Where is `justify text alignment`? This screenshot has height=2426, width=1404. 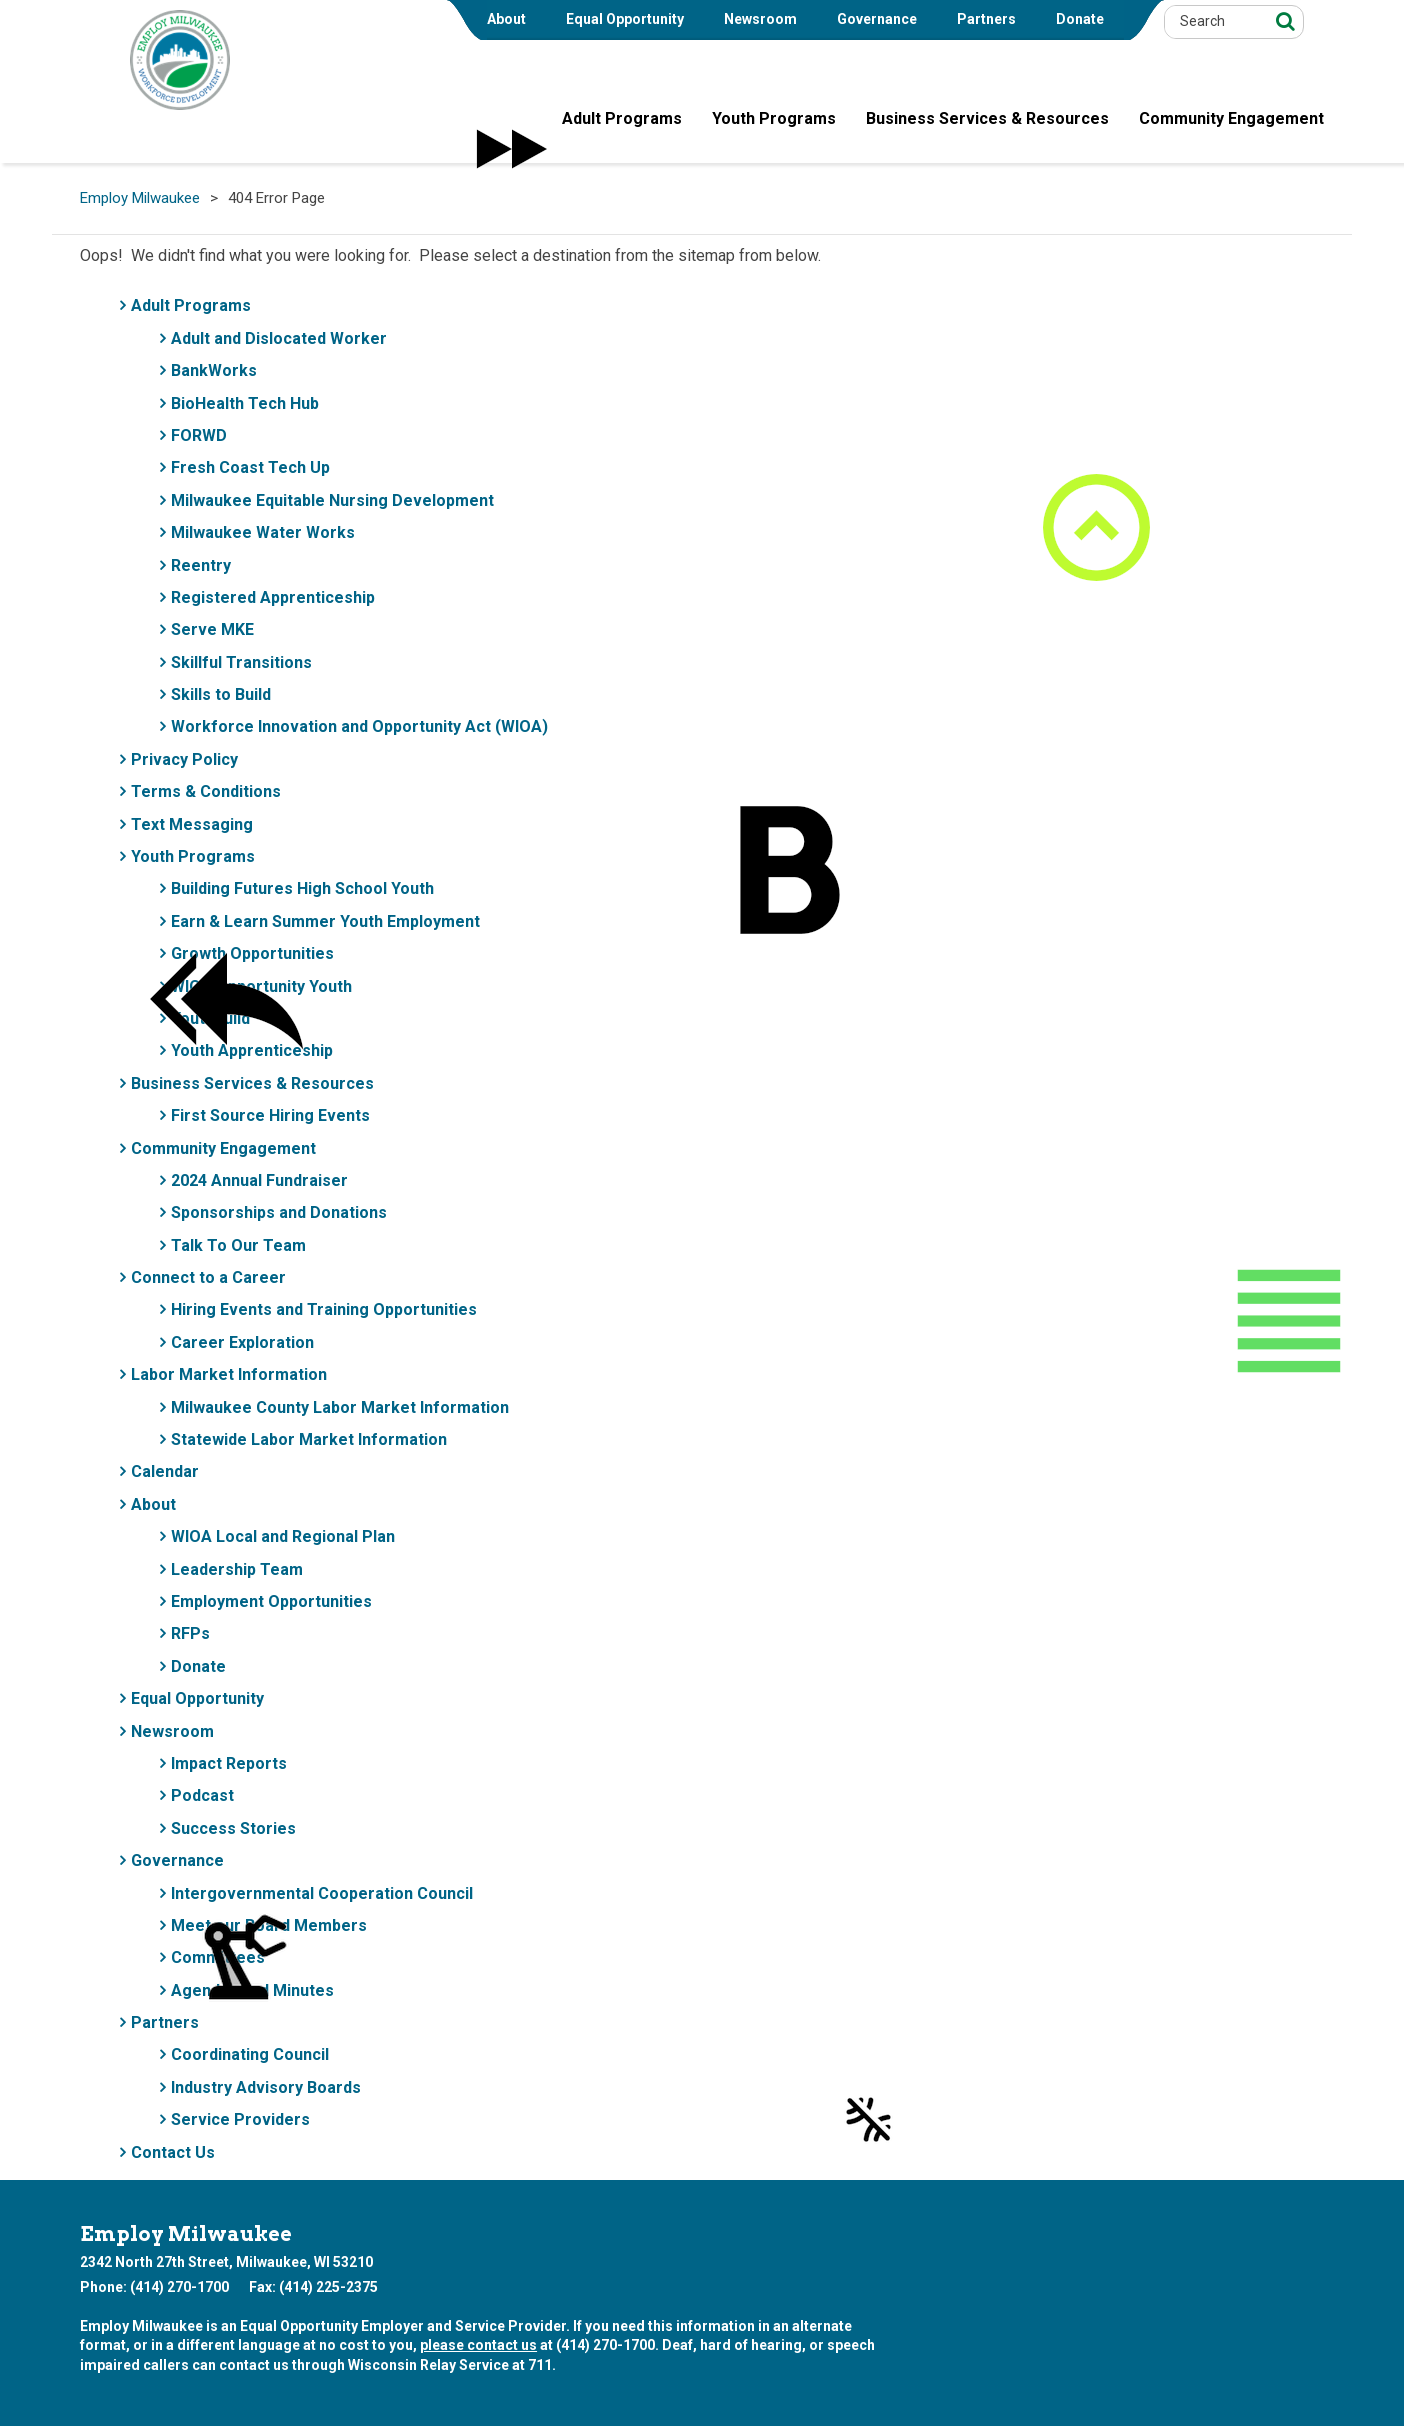
justify text alignment is located at coordinates (1289, 1321).